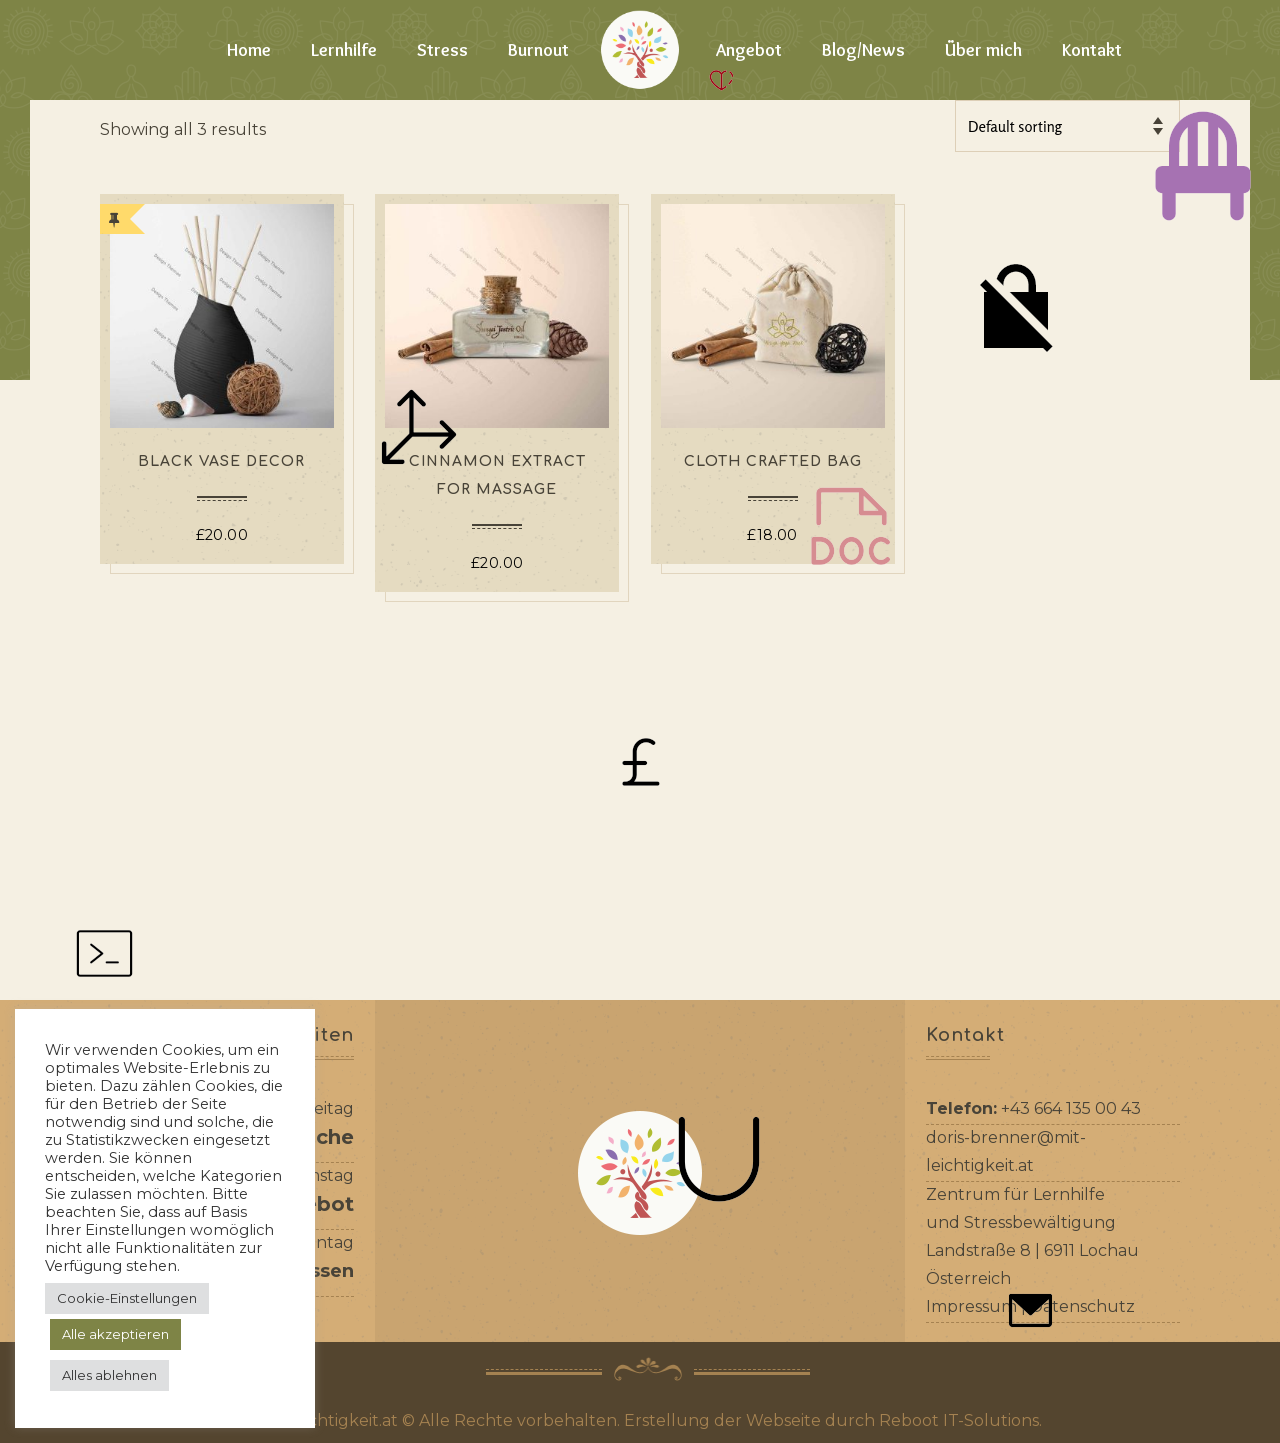  Describe the element at coordinates (721, 79) in the screenshot. I see `indicates partial like or favorite status` at that location.